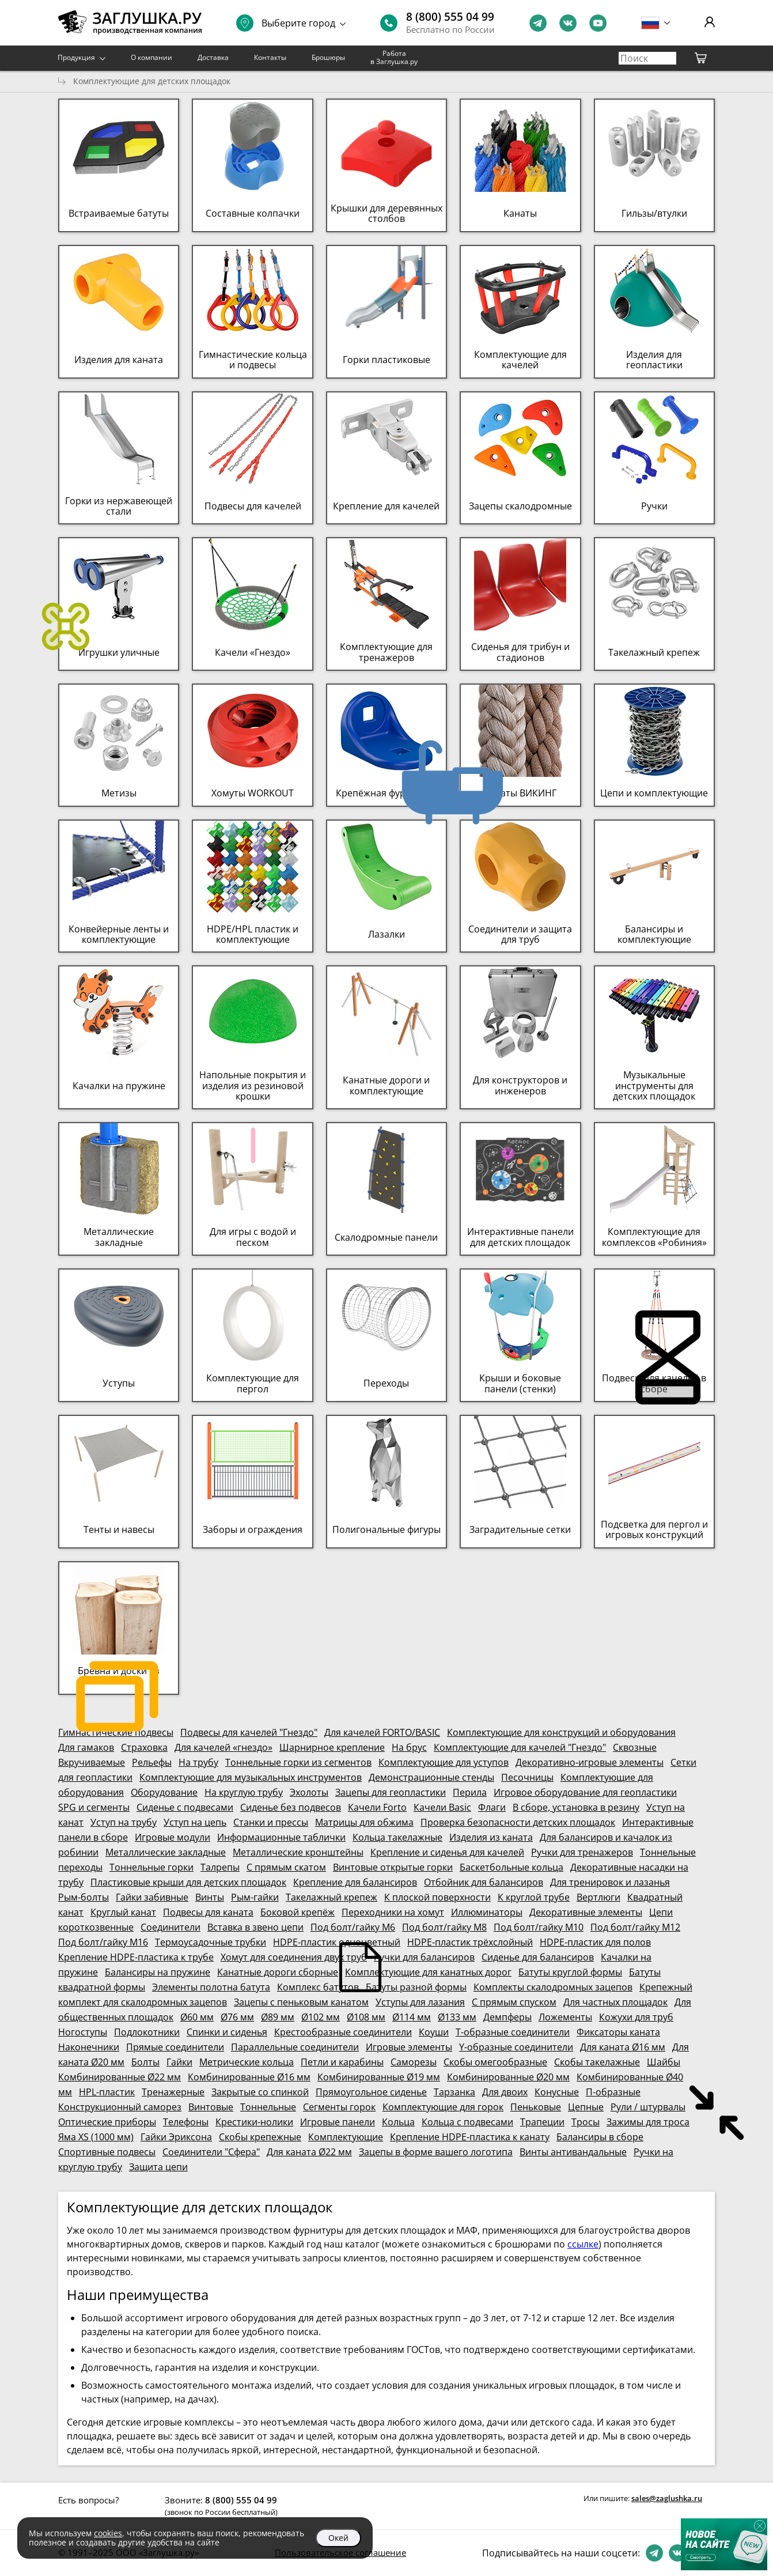 This screenshot has width=773, height=2576. Describe the element at coordinates (117, 1696) in the screenshot. I see `view stacked cards or layers` at that location.